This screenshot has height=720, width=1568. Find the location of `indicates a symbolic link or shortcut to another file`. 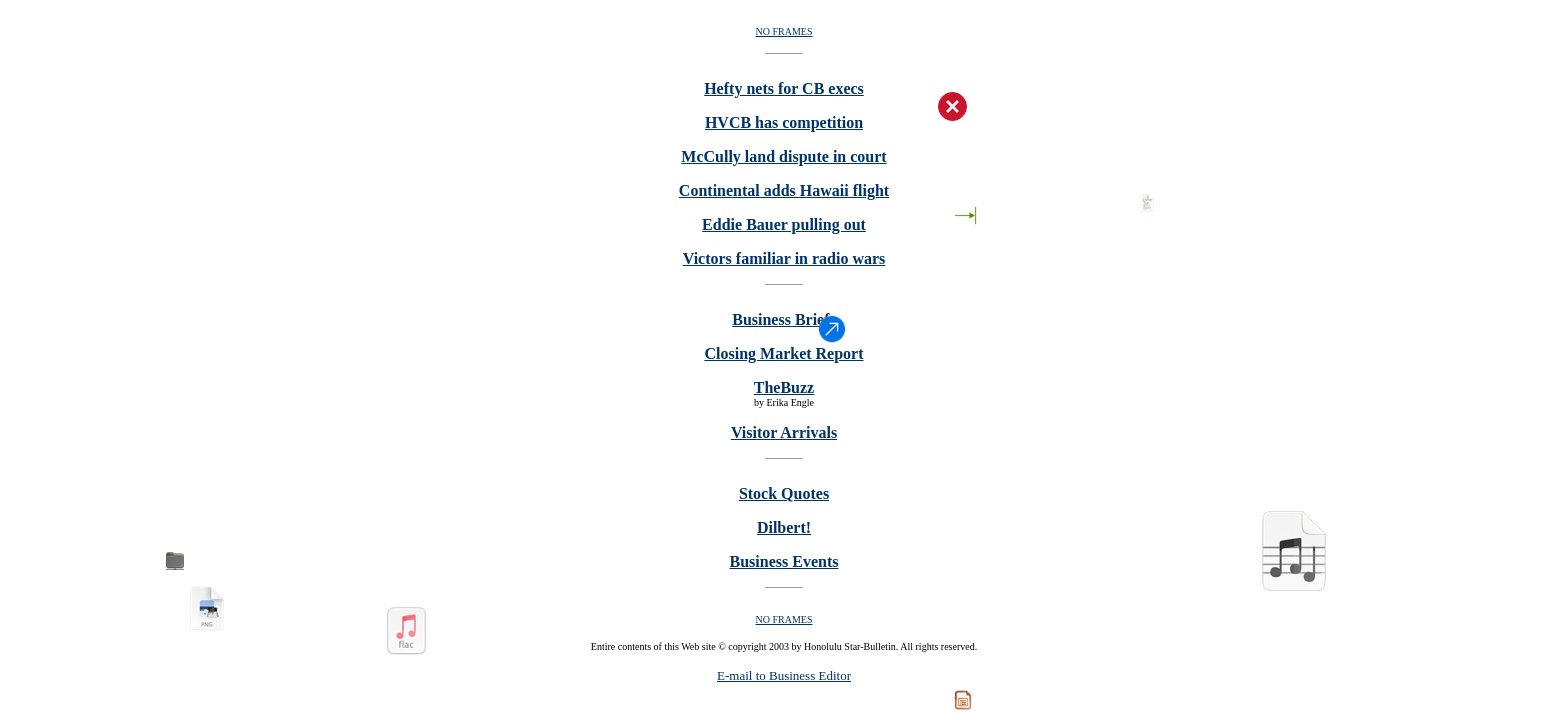

indicates a symbolic link or shortcut to another file is located at coordinates (832, 329).